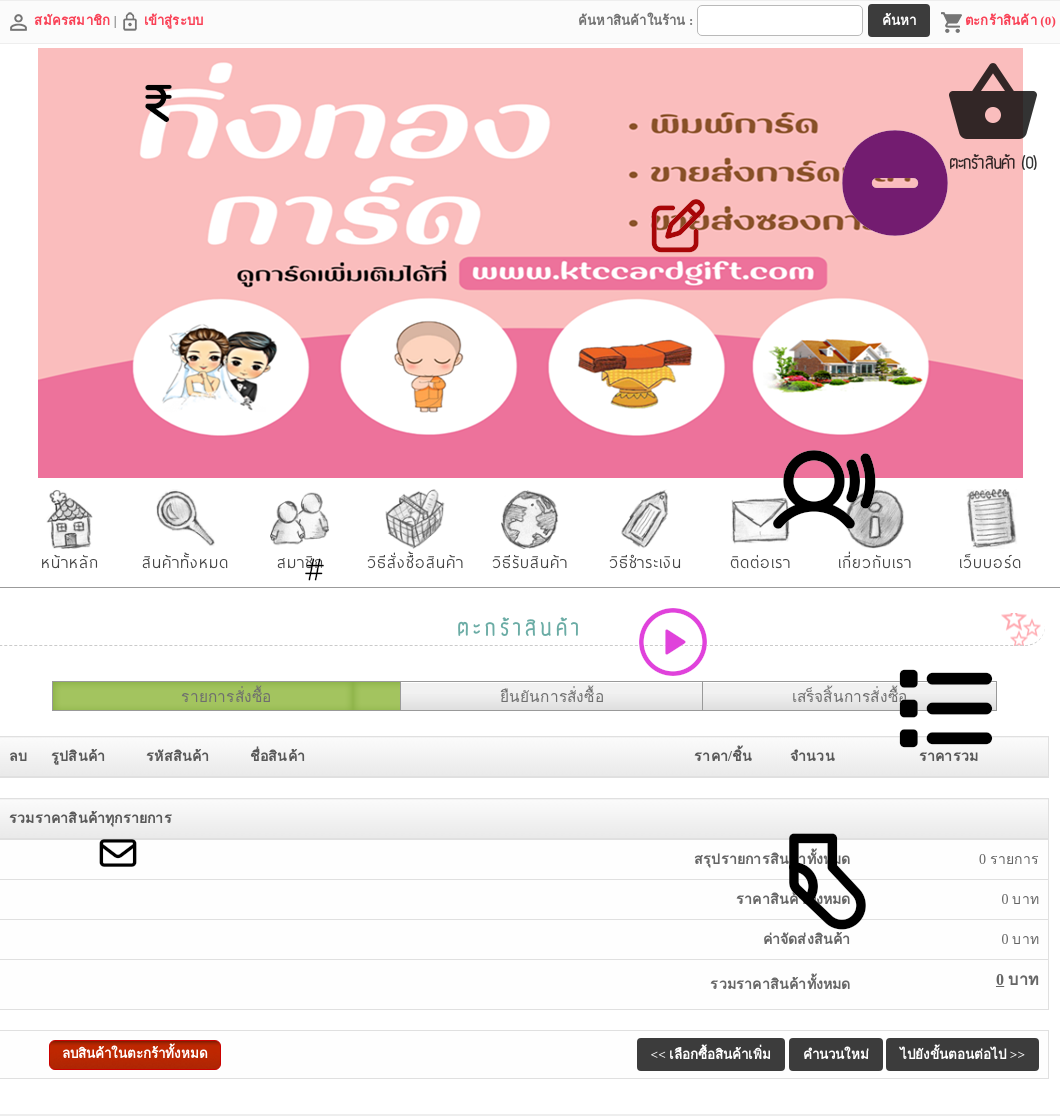 This screenshot has width=1060, height=1116. I want to click on indicates price or payment in Indian rupees, so click(158, 103).